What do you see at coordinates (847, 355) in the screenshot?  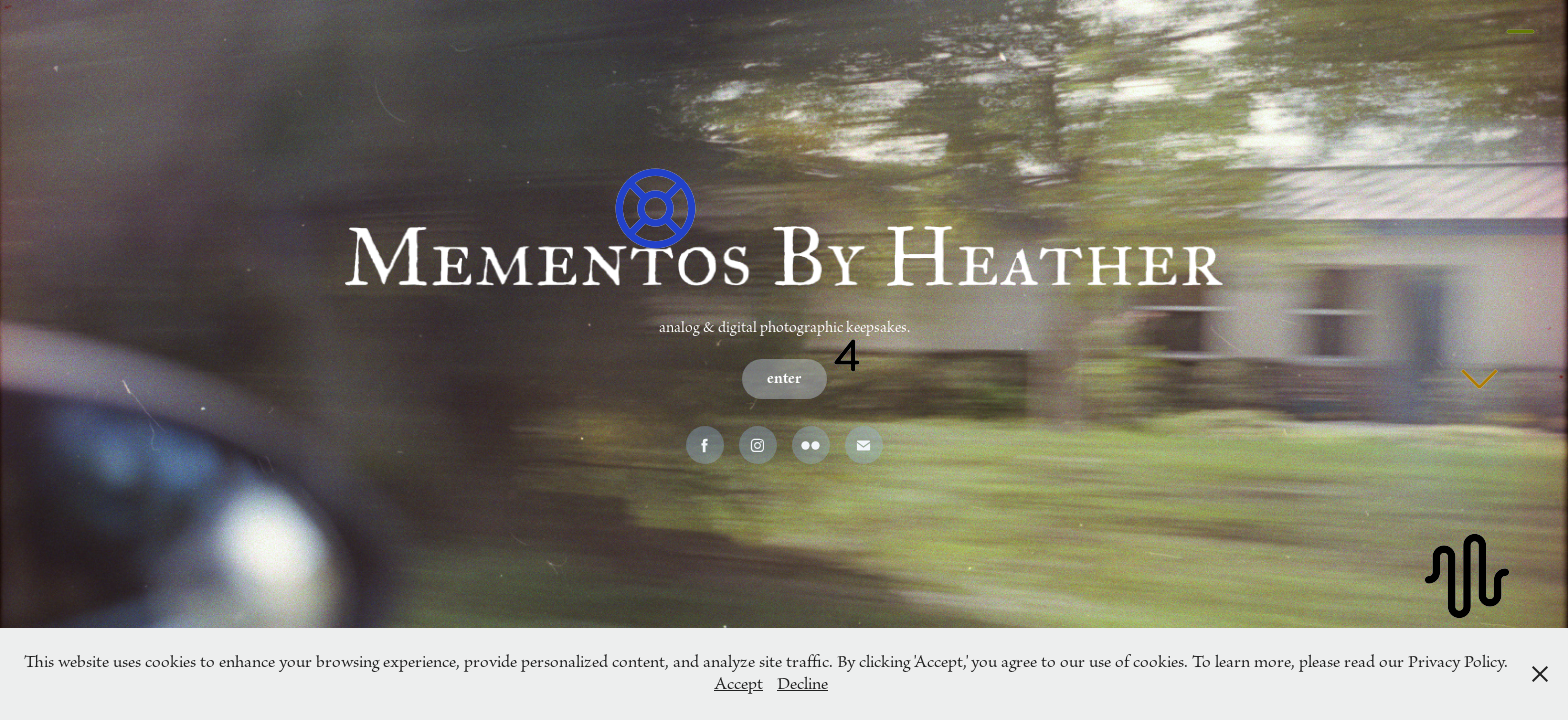 I see `indicates step four in a multi-step process` at bounding box center [847, 355].